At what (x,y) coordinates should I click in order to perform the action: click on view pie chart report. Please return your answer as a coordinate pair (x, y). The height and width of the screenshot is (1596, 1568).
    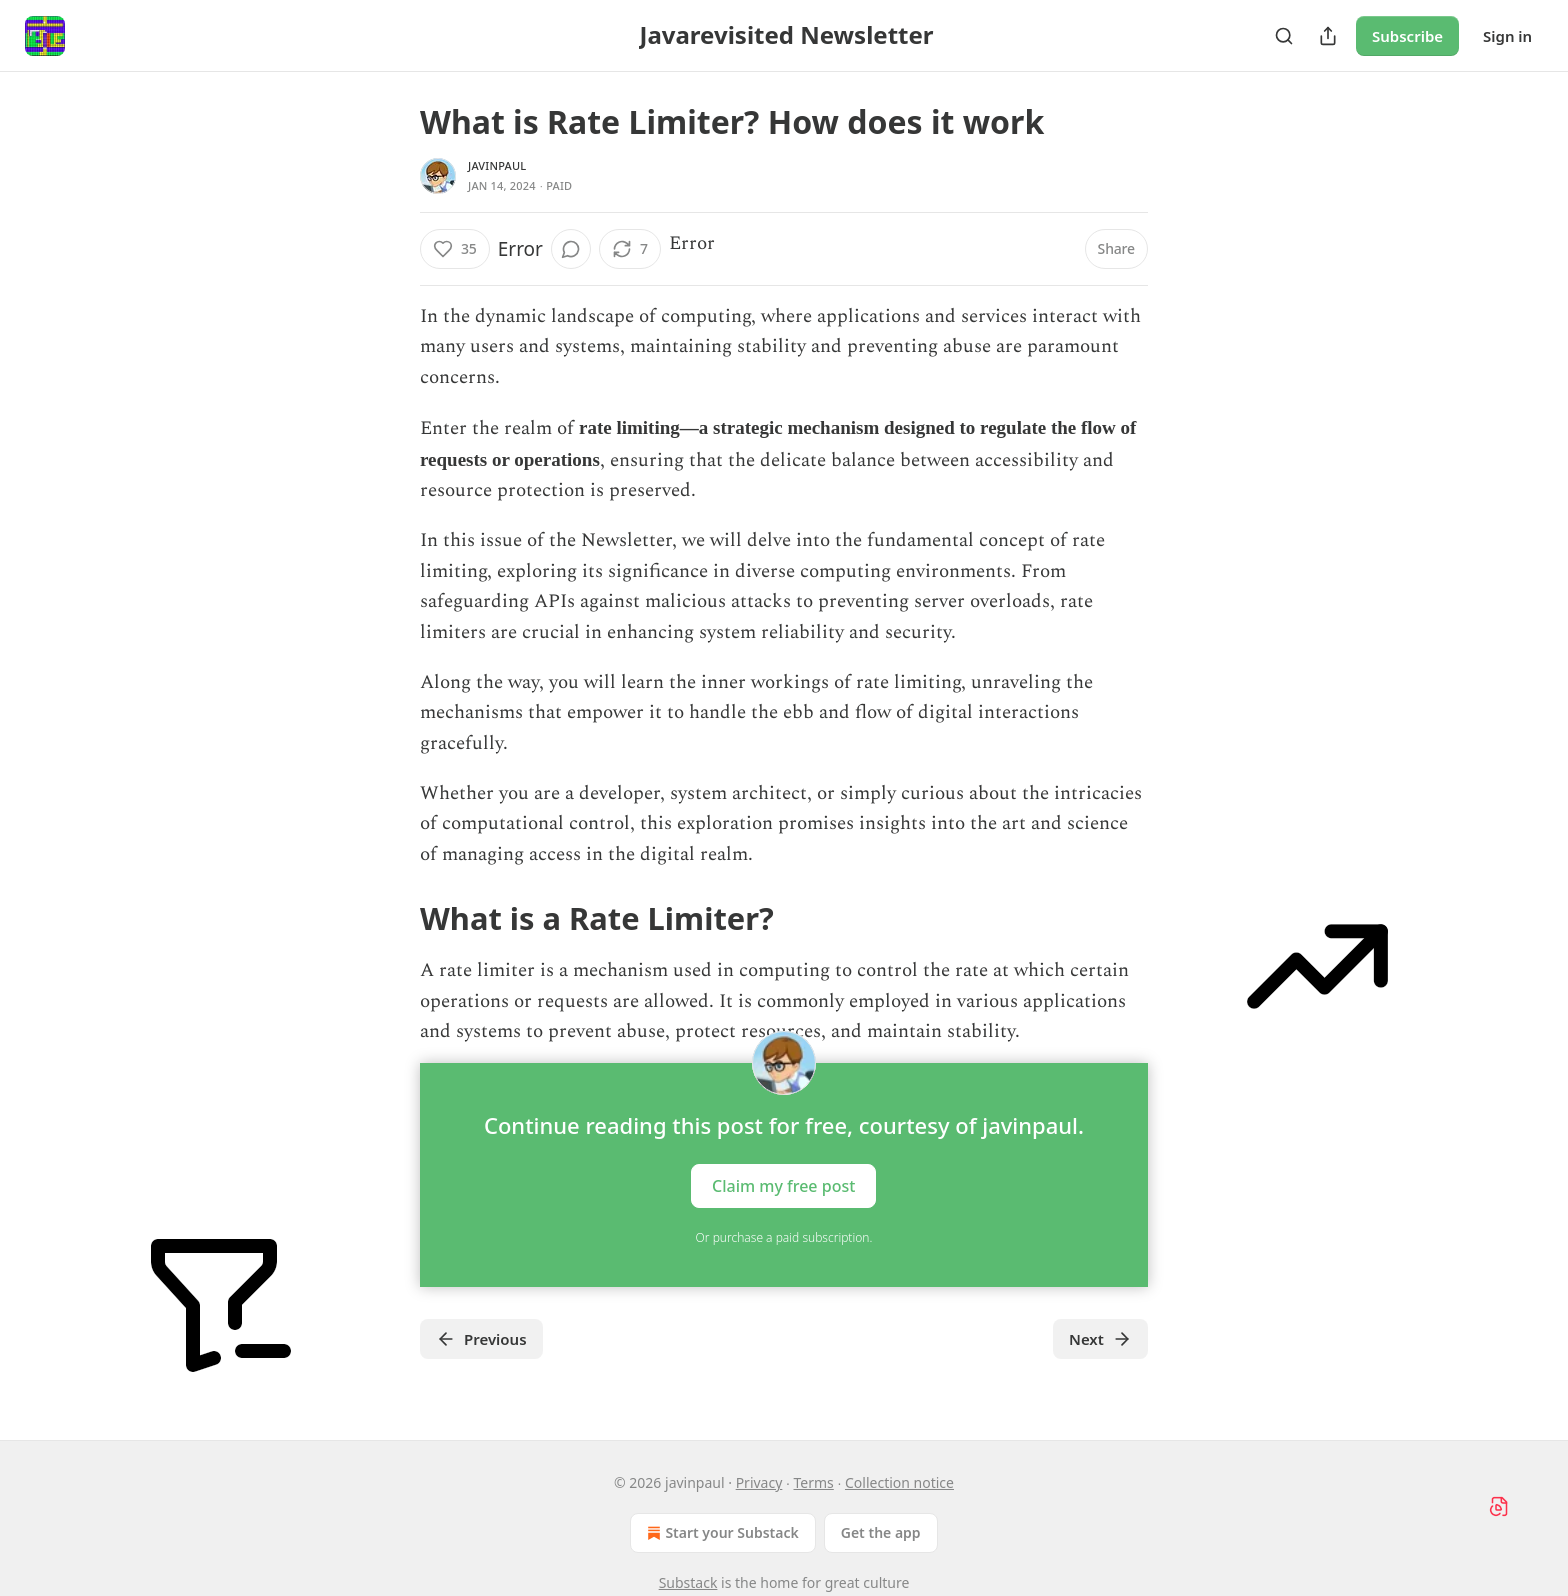
    Looking at the image, I should click on (1499, 1506).